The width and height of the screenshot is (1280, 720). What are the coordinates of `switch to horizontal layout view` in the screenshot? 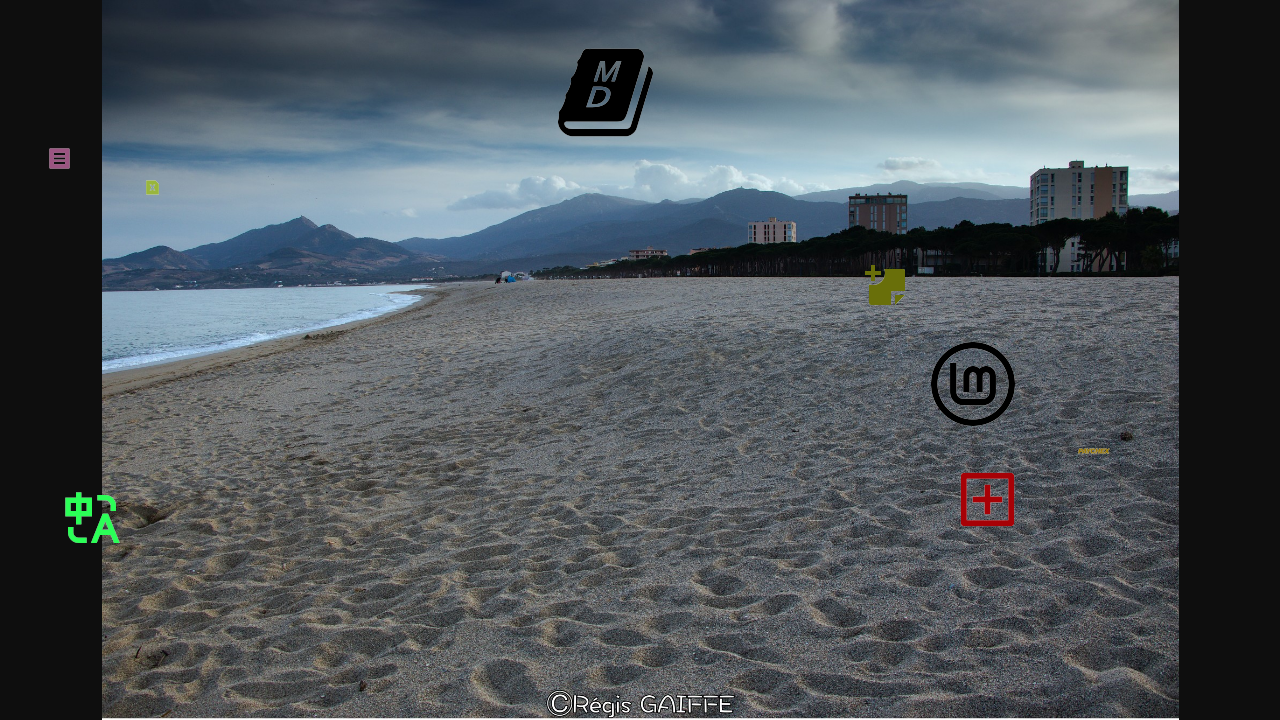 It's located at (59, 158).